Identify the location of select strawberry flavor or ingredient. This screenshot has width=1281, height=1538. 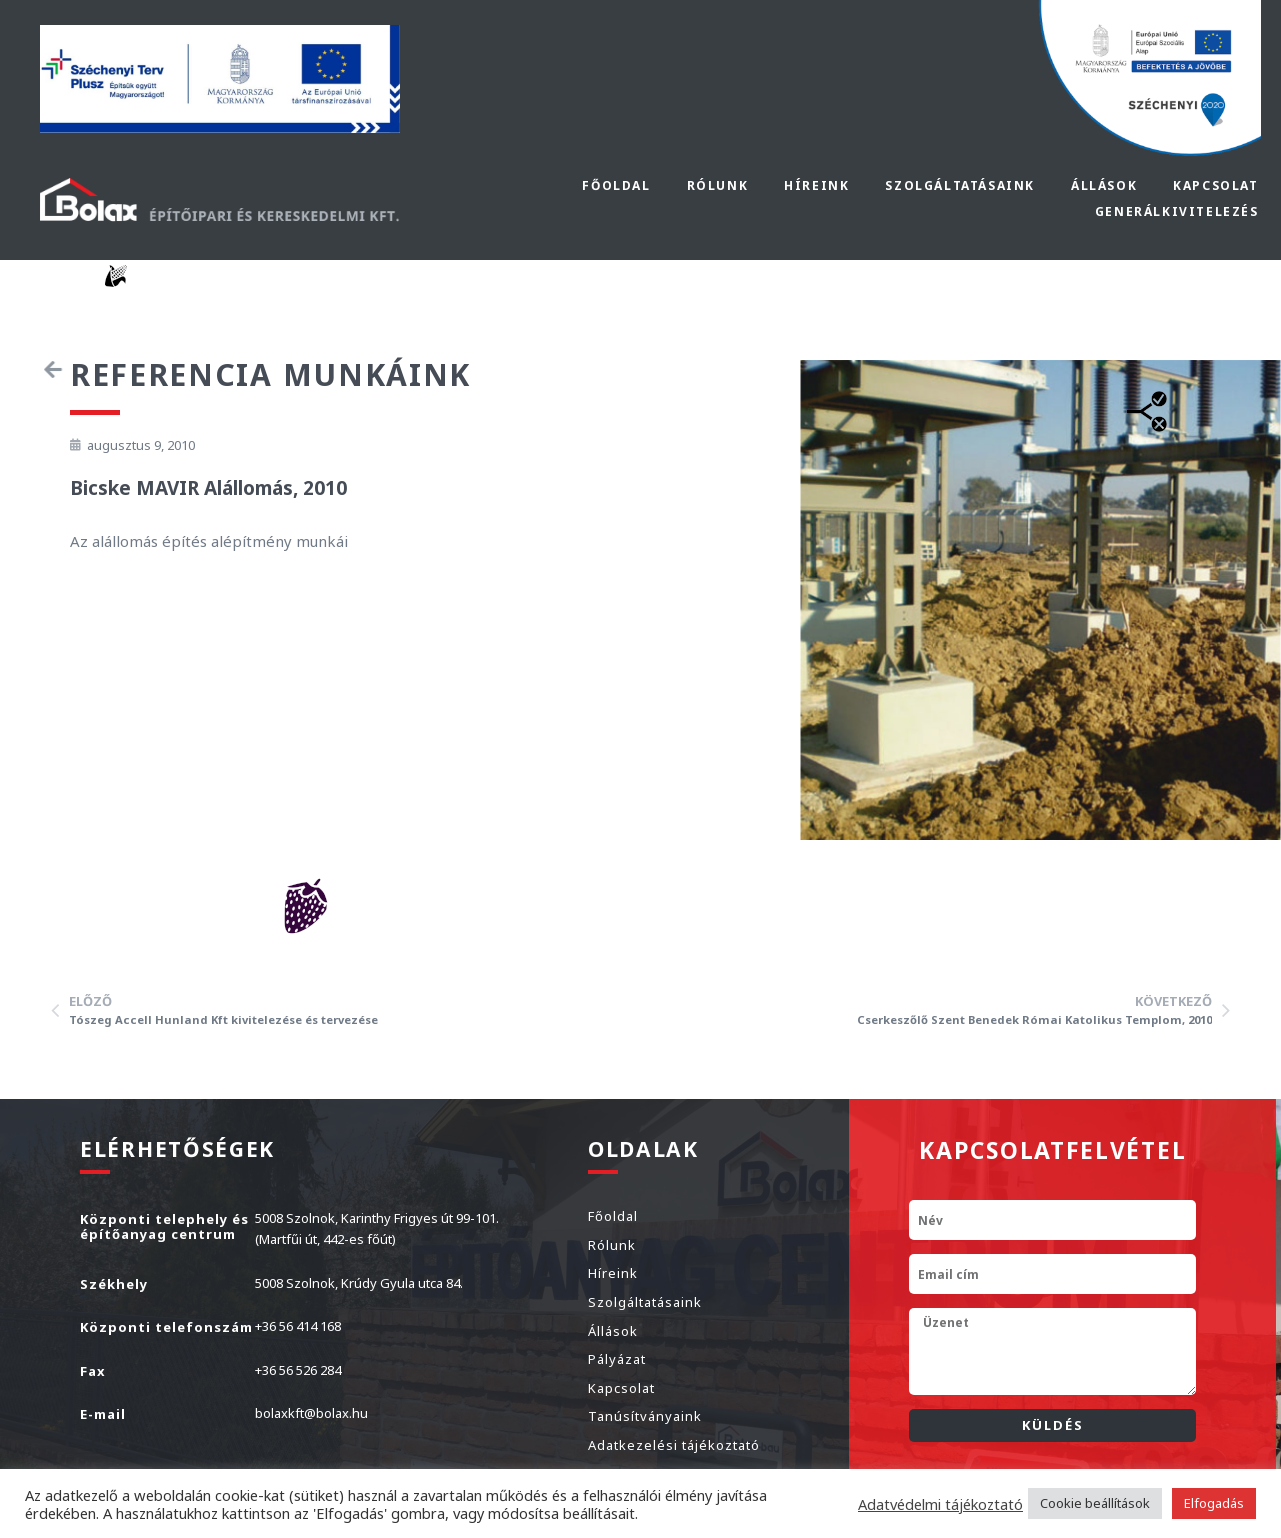
(306, 906).